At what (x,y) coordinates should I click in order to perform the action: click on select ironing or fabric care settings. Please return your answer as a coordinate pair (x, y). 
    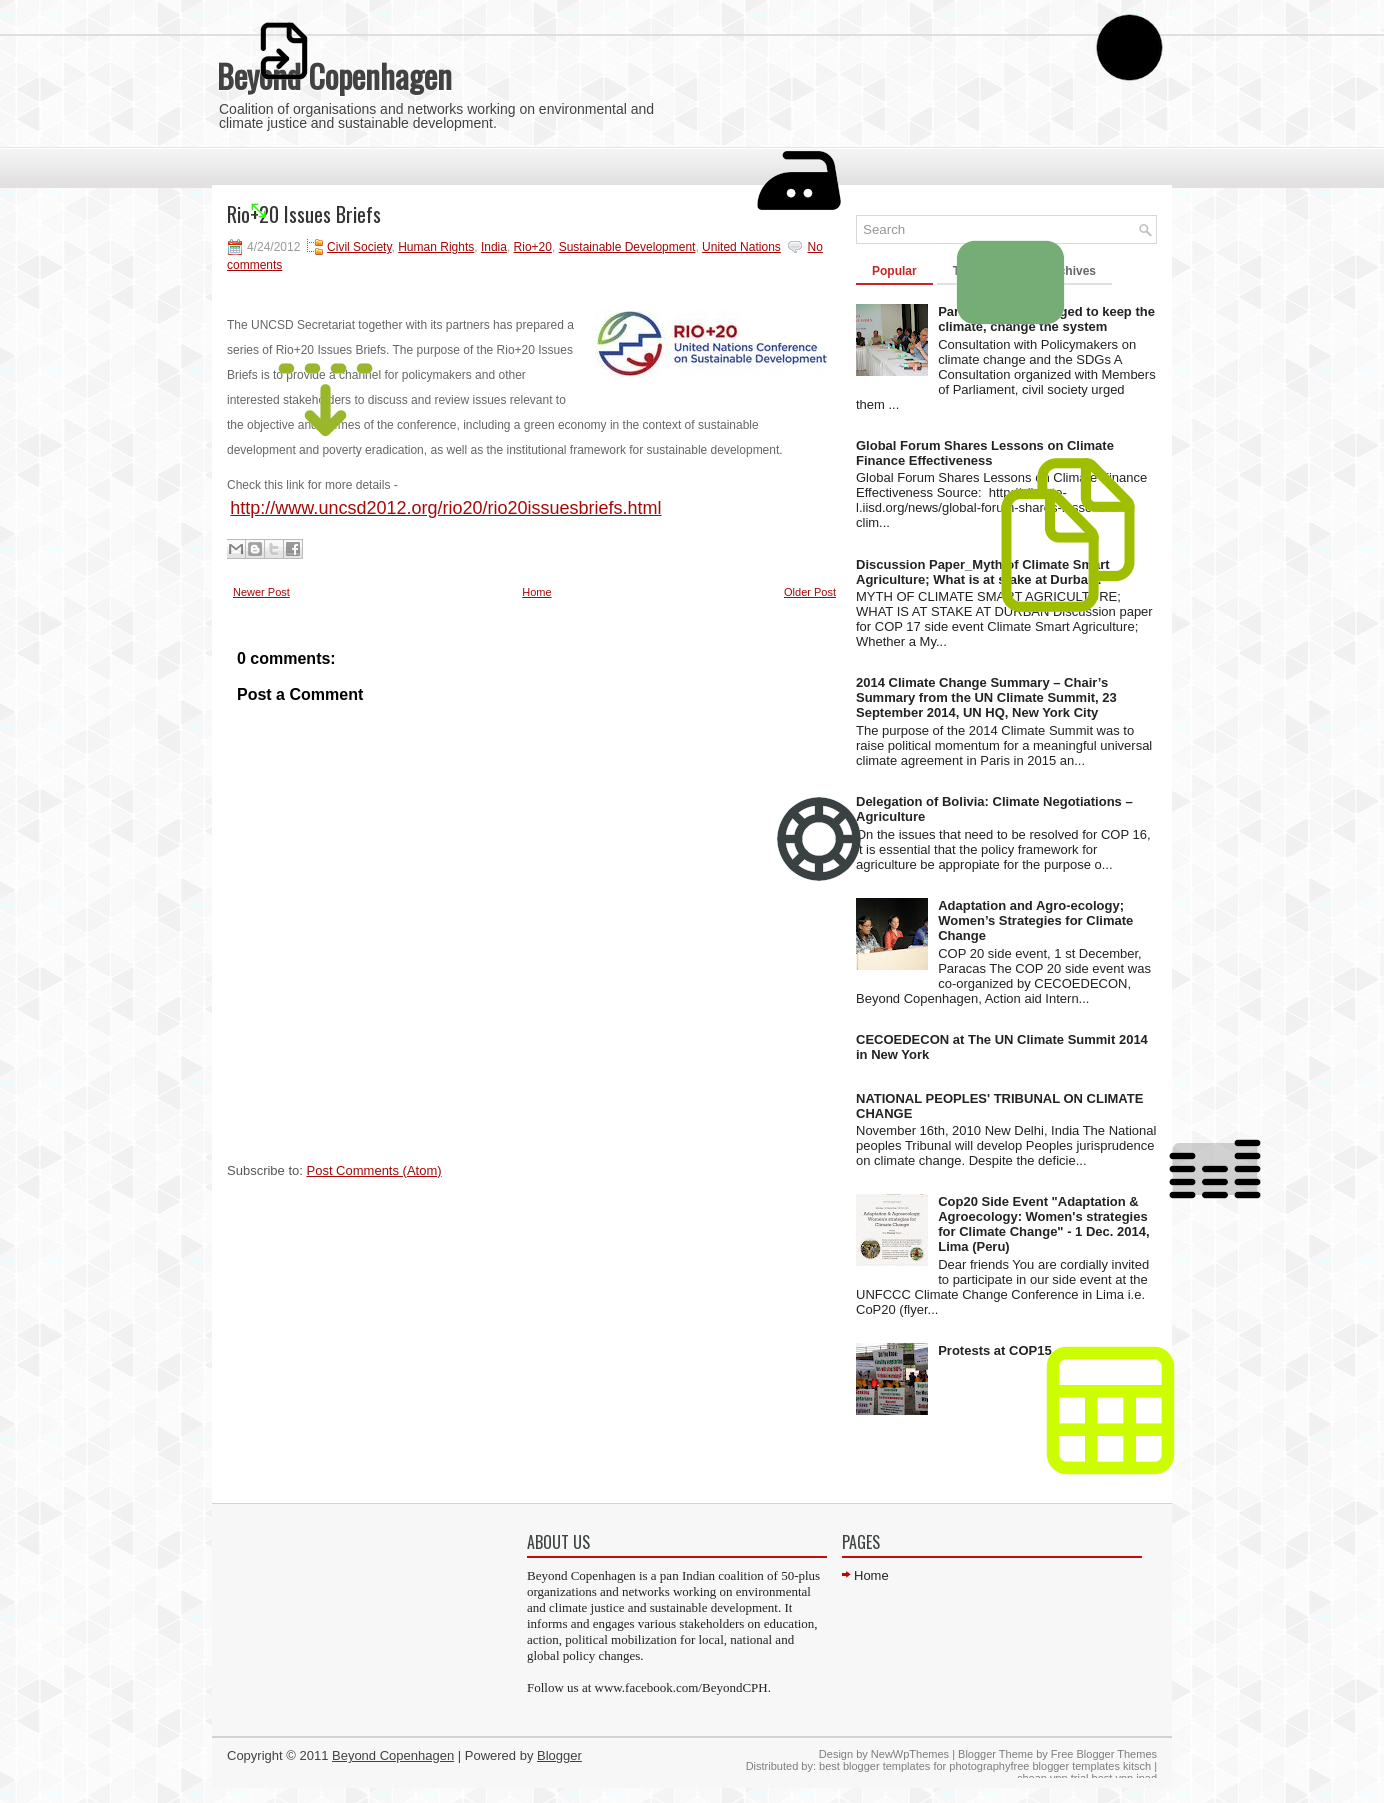
    Looking at the image, I should click on (799, 180).